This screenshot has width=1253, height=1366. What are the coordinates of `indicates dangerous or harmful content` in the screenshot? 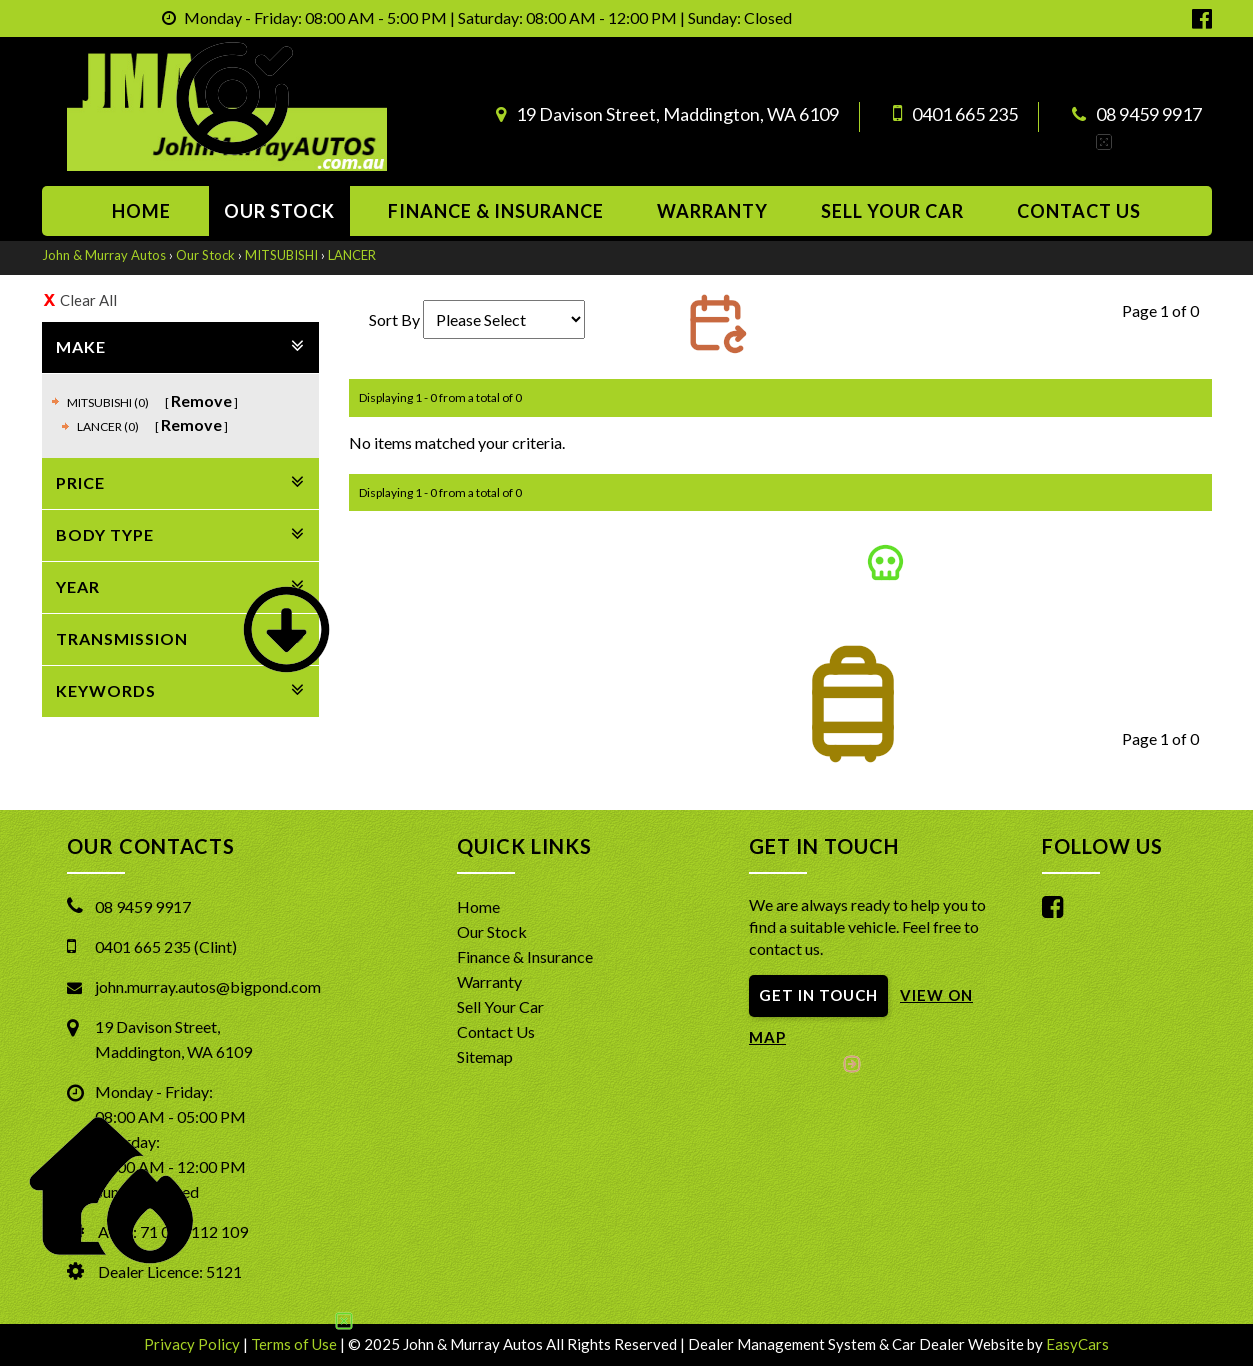 It's located at (885, 562).